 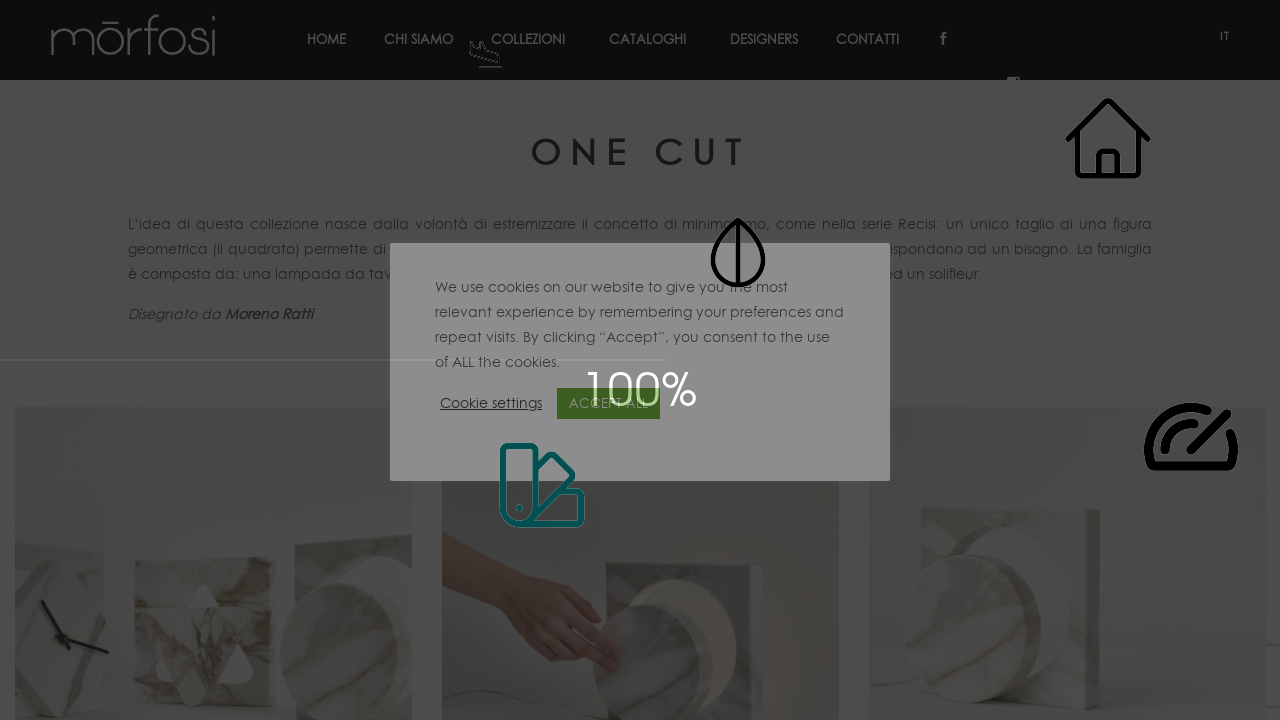 I want to click on indicates flight arrival or landing status, so click(x=483, y=54).